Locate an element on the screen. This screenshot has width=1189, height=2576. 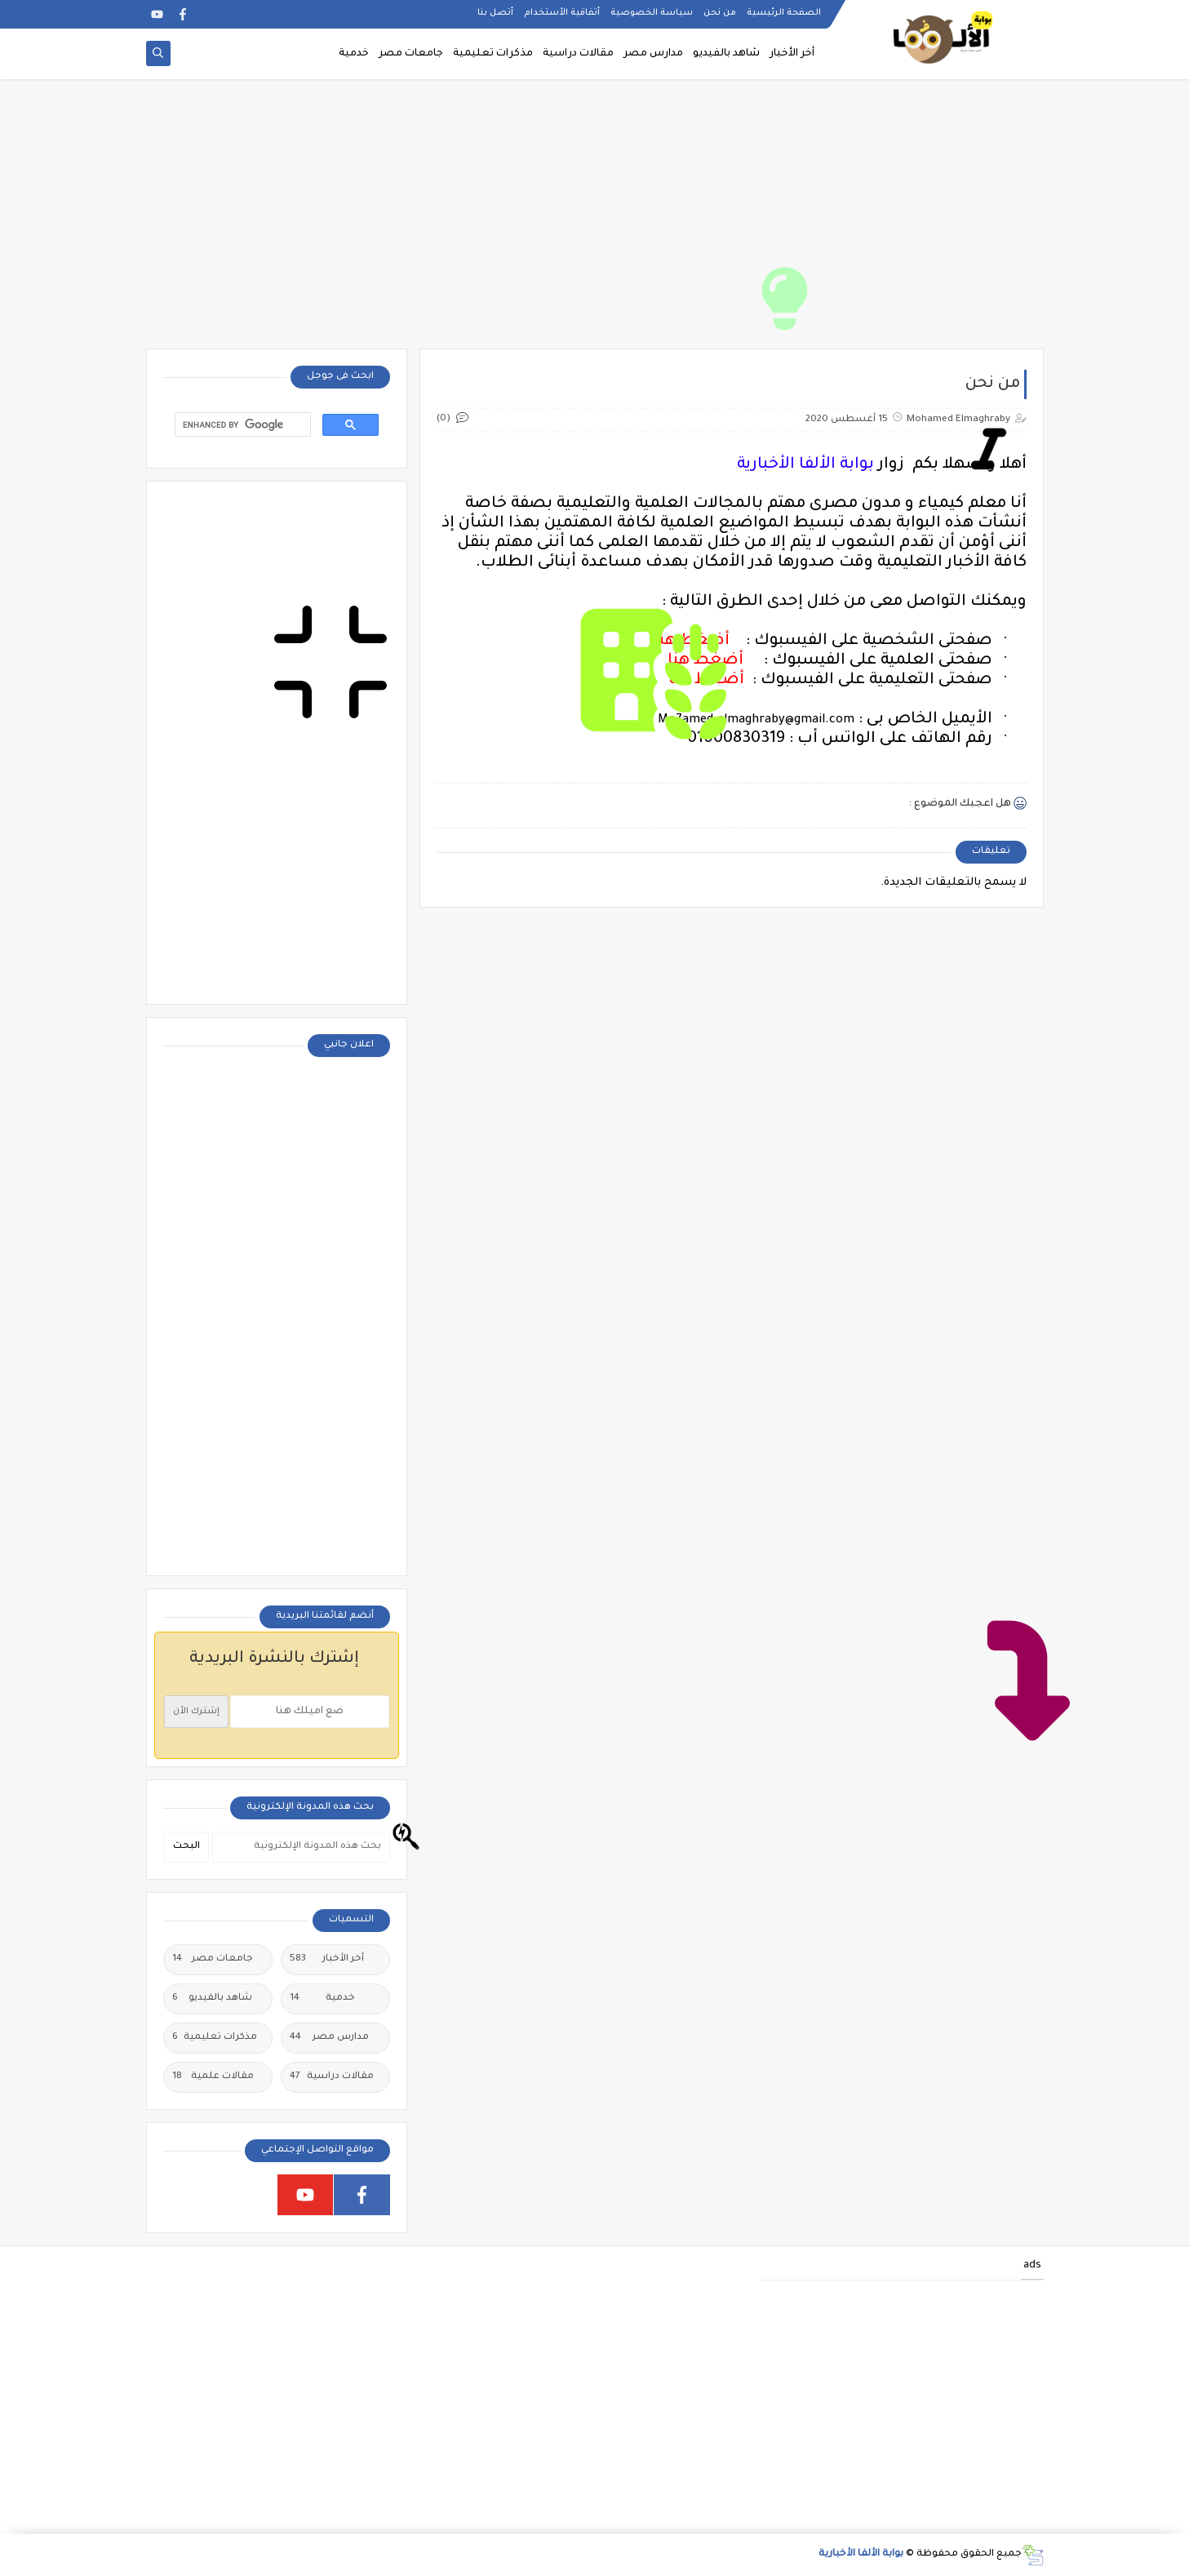
go down a level or subdirectory is located at coordinates (1032, 1681).